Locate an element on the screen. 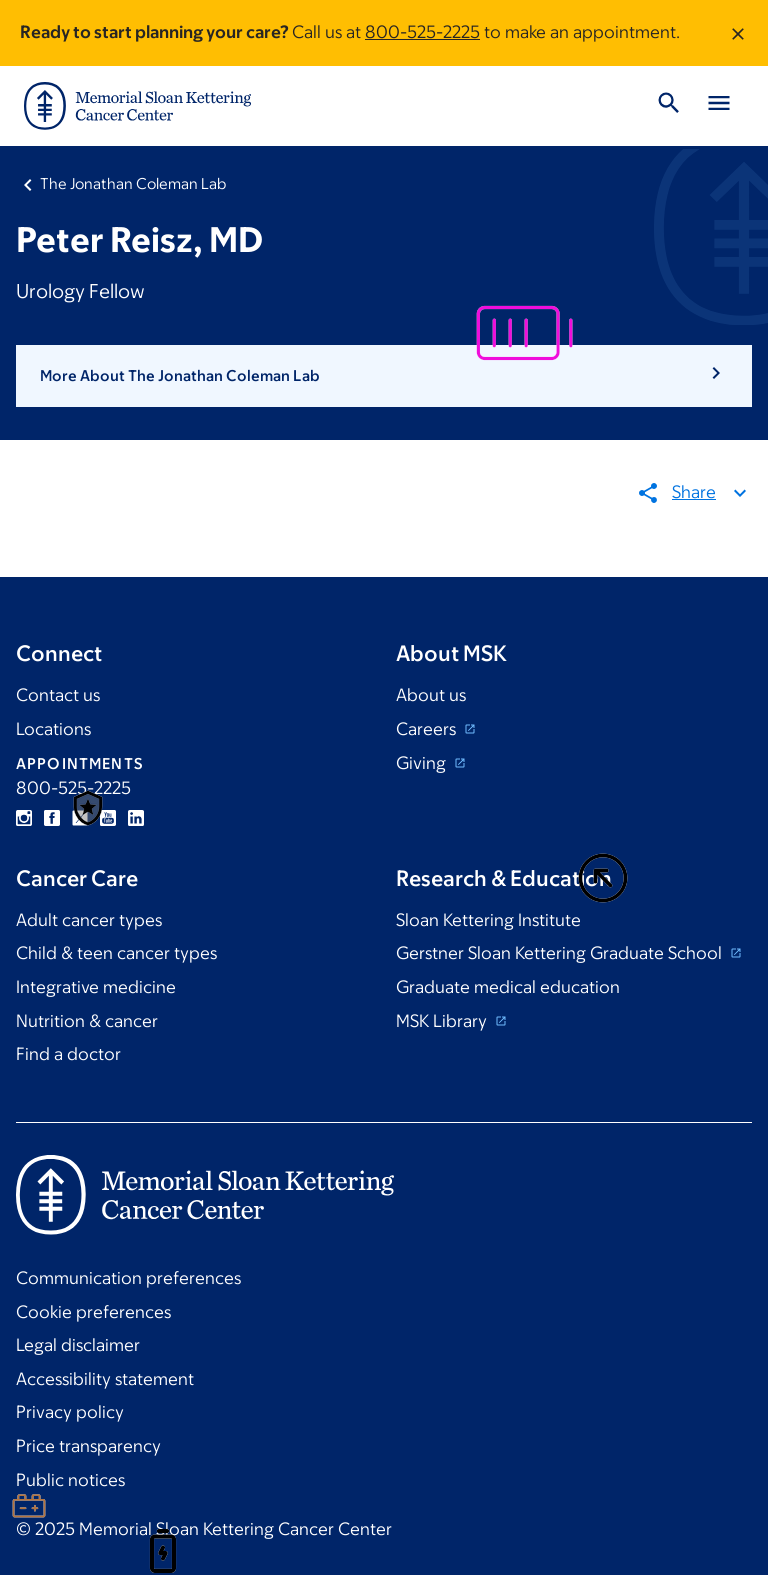 The height and width of the screenshot is (1575, 768). check vehicle battery status is located at coordinates (29, 1507).